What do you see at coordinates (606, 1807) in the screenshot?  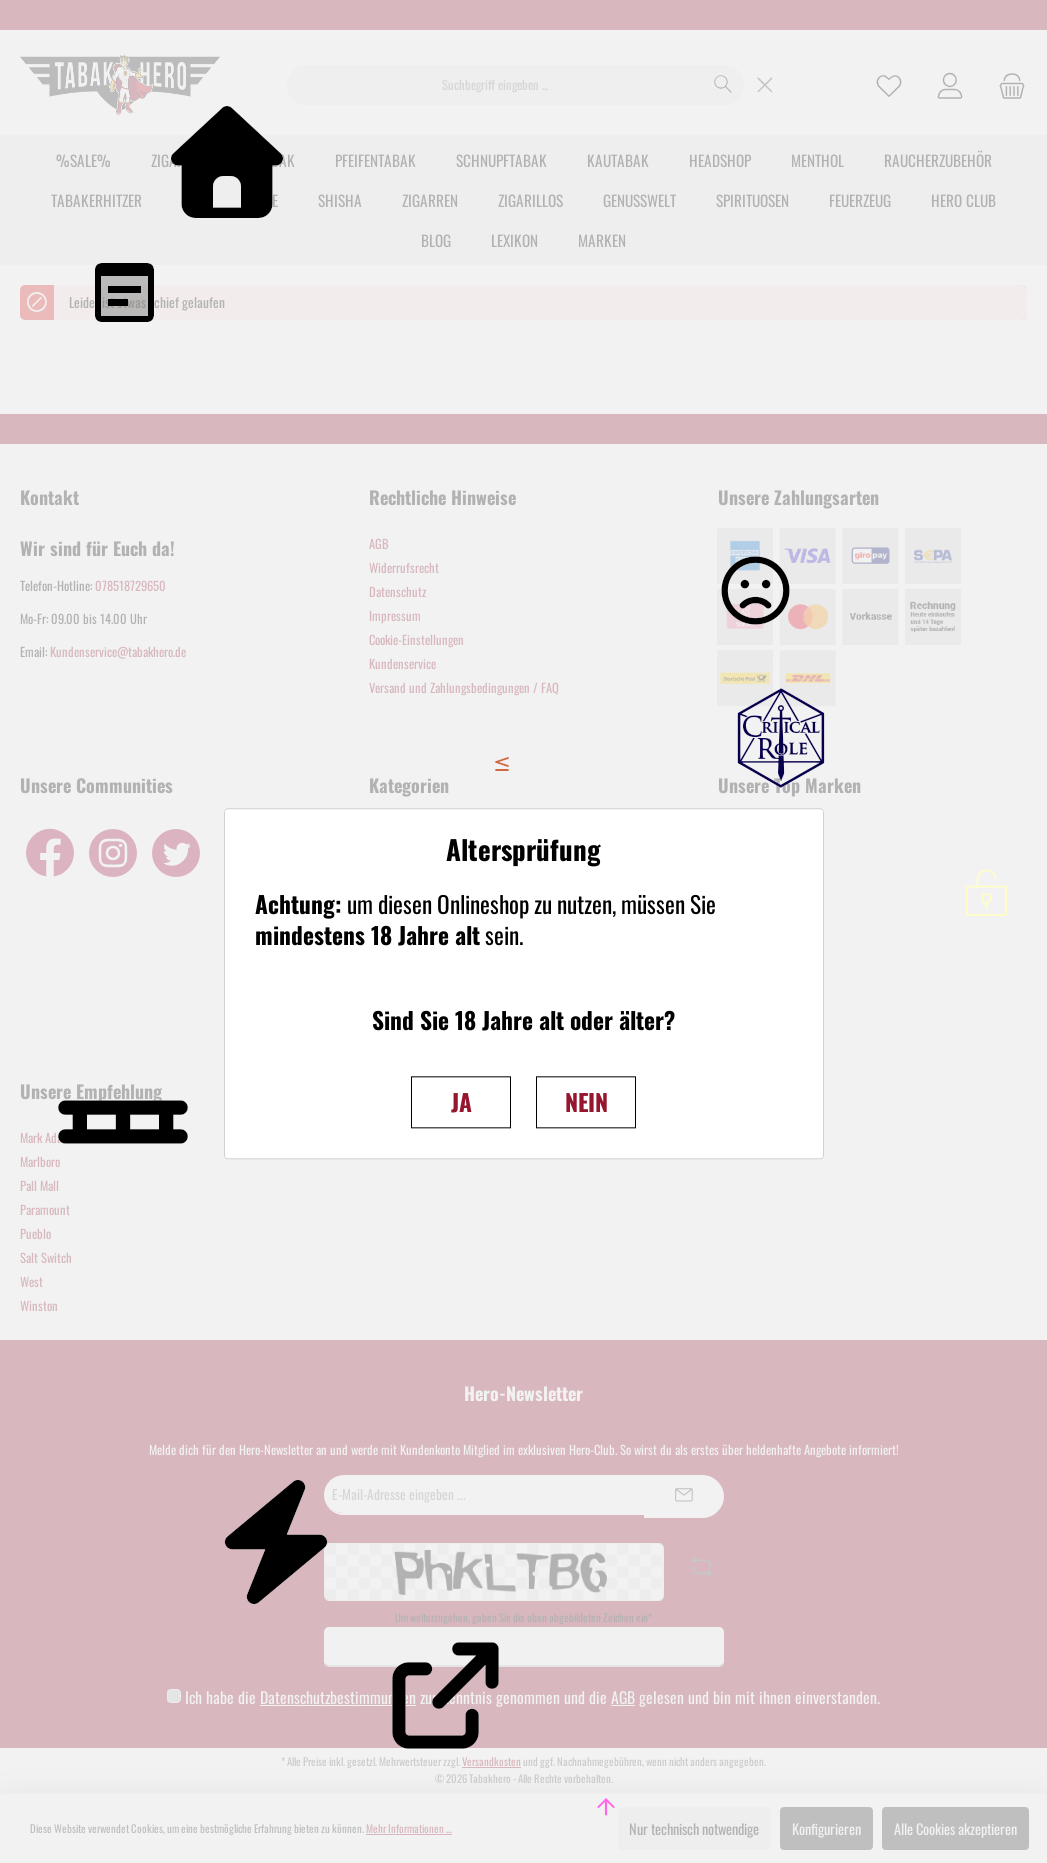 I see `move item up in a list` at bounding box center [606, 1807].